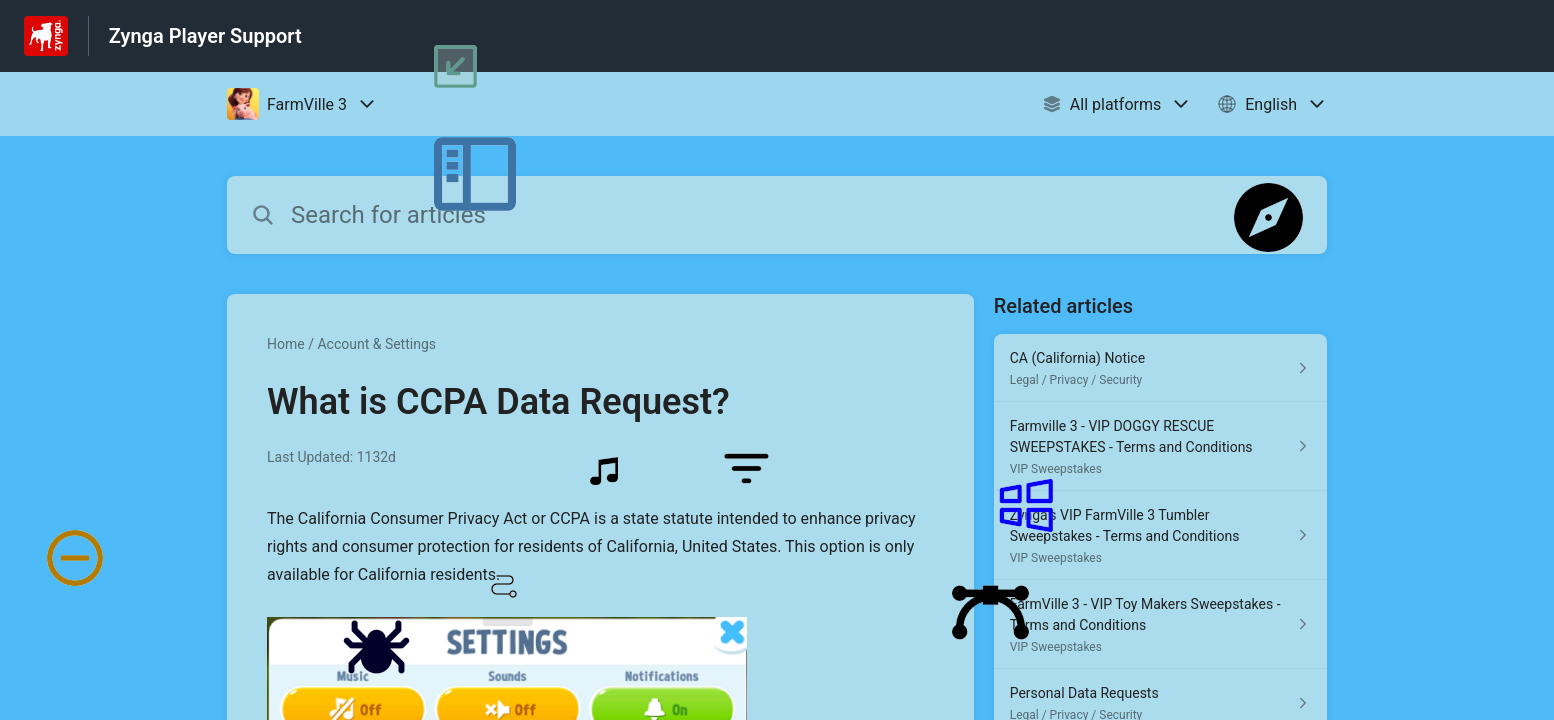 This screenshot has height=720, width=1554. What do you see at coordinates (75, 558) in the screenshot?
I see `remove an item from a list or cart` at bounding box center [75, 558].